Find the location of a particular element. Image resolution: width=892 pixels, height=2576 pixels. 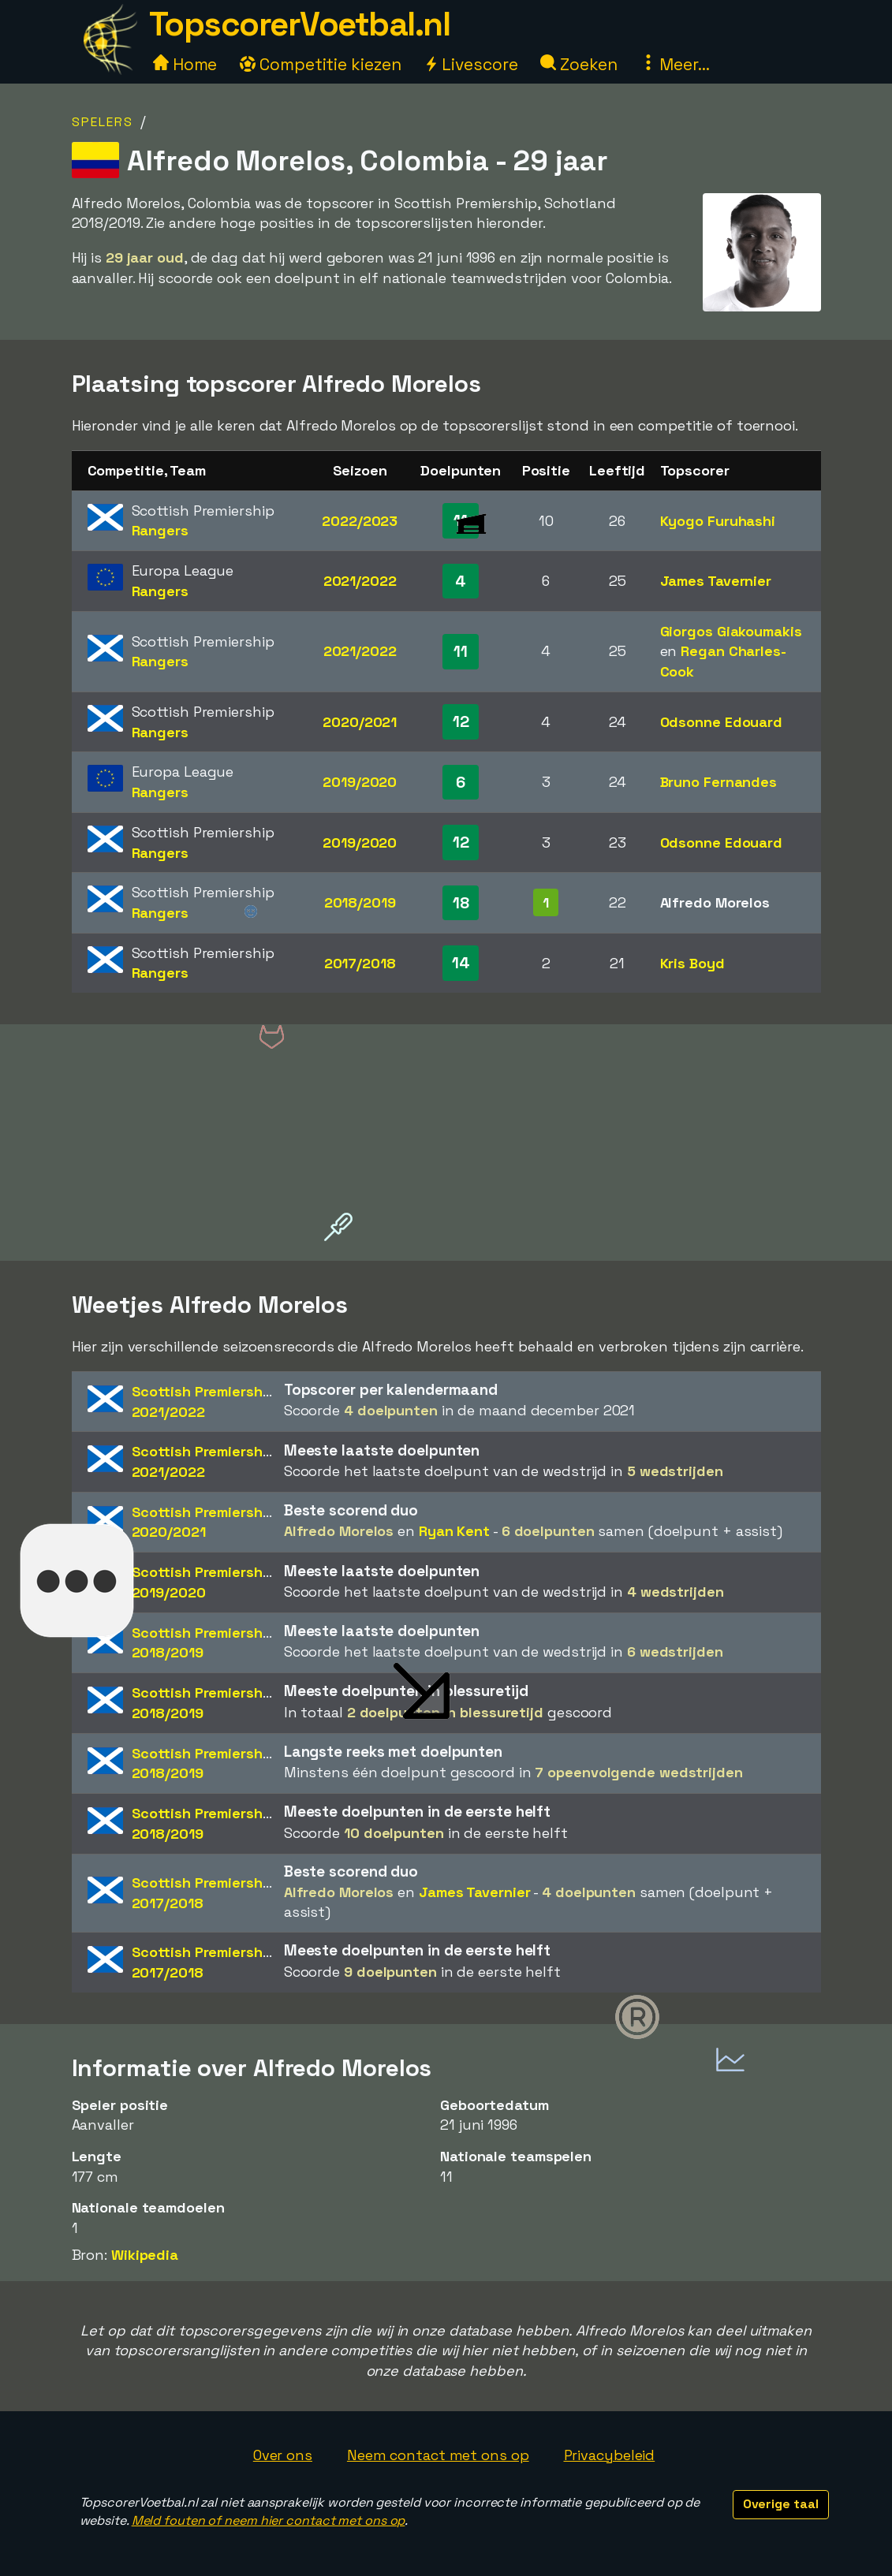

indicates registered trademark status is located at coordinates (637, 2017).